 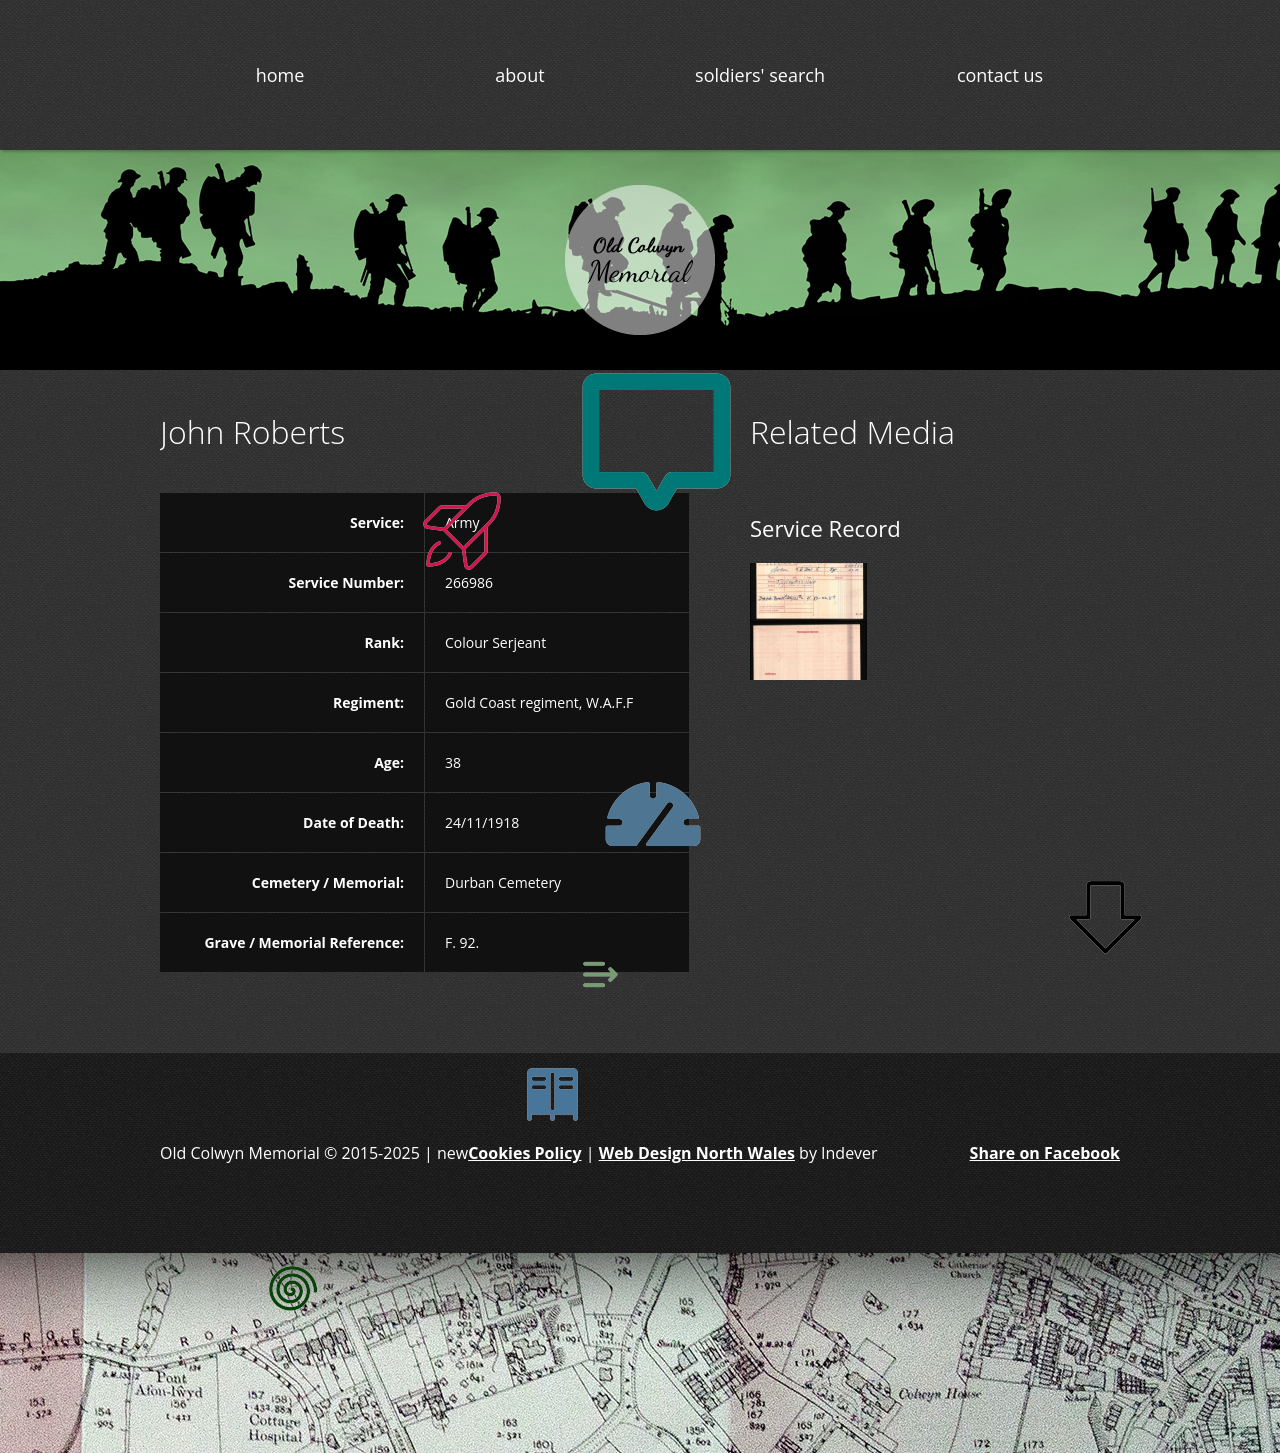 What do you see at coordinates (656, 436) in the screenshot?
I see `open chat or messaging` at bounding box center [656, 436].